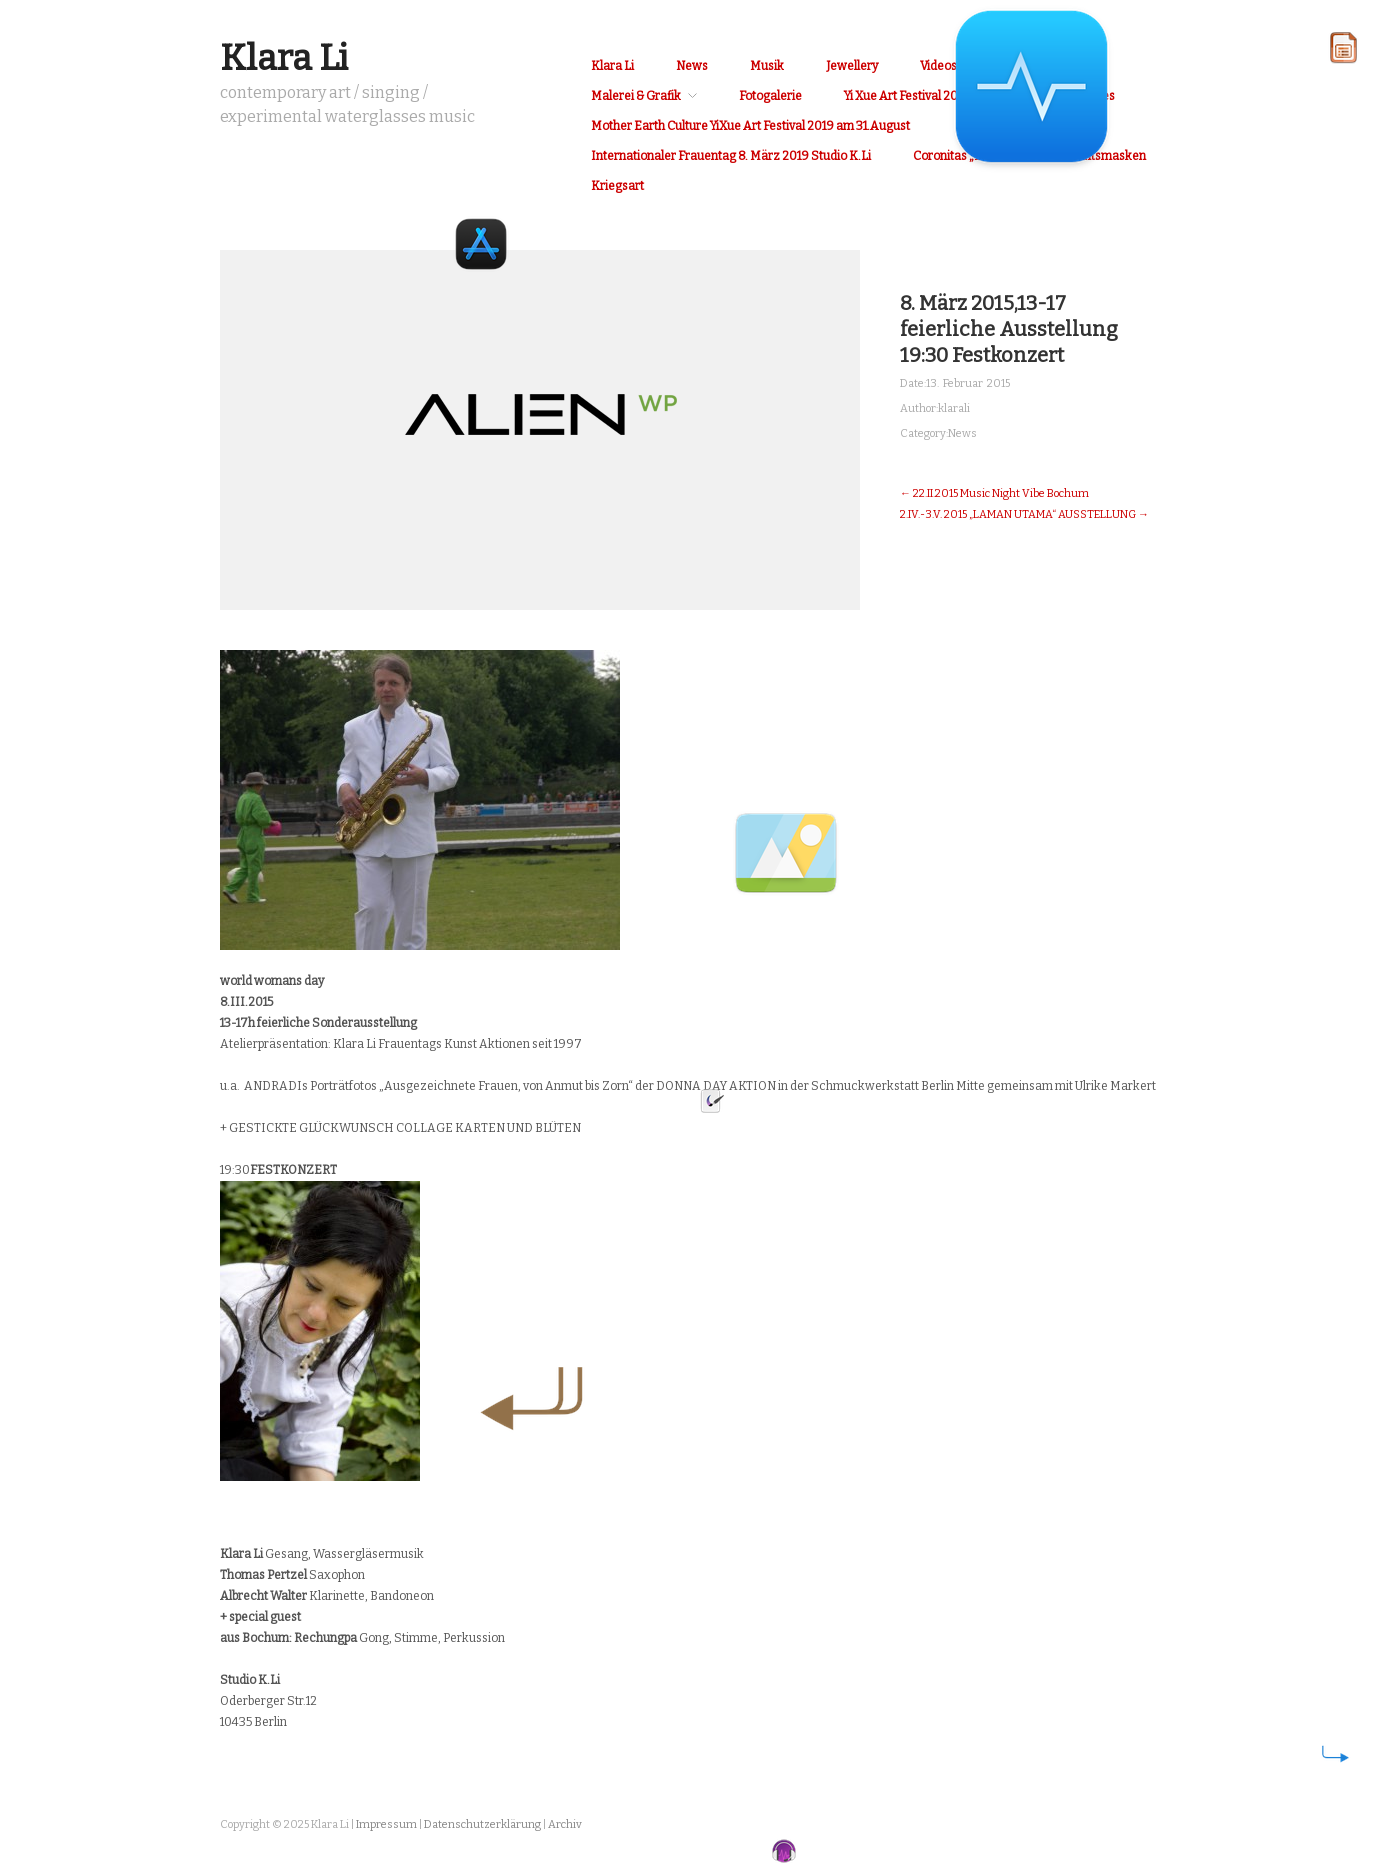 Image resolution: width=1380 pixels, height=1865 pixels. Describe the element at coordinates (1343, 47) in the screenshot. I see `open a presentation template file` at that location.